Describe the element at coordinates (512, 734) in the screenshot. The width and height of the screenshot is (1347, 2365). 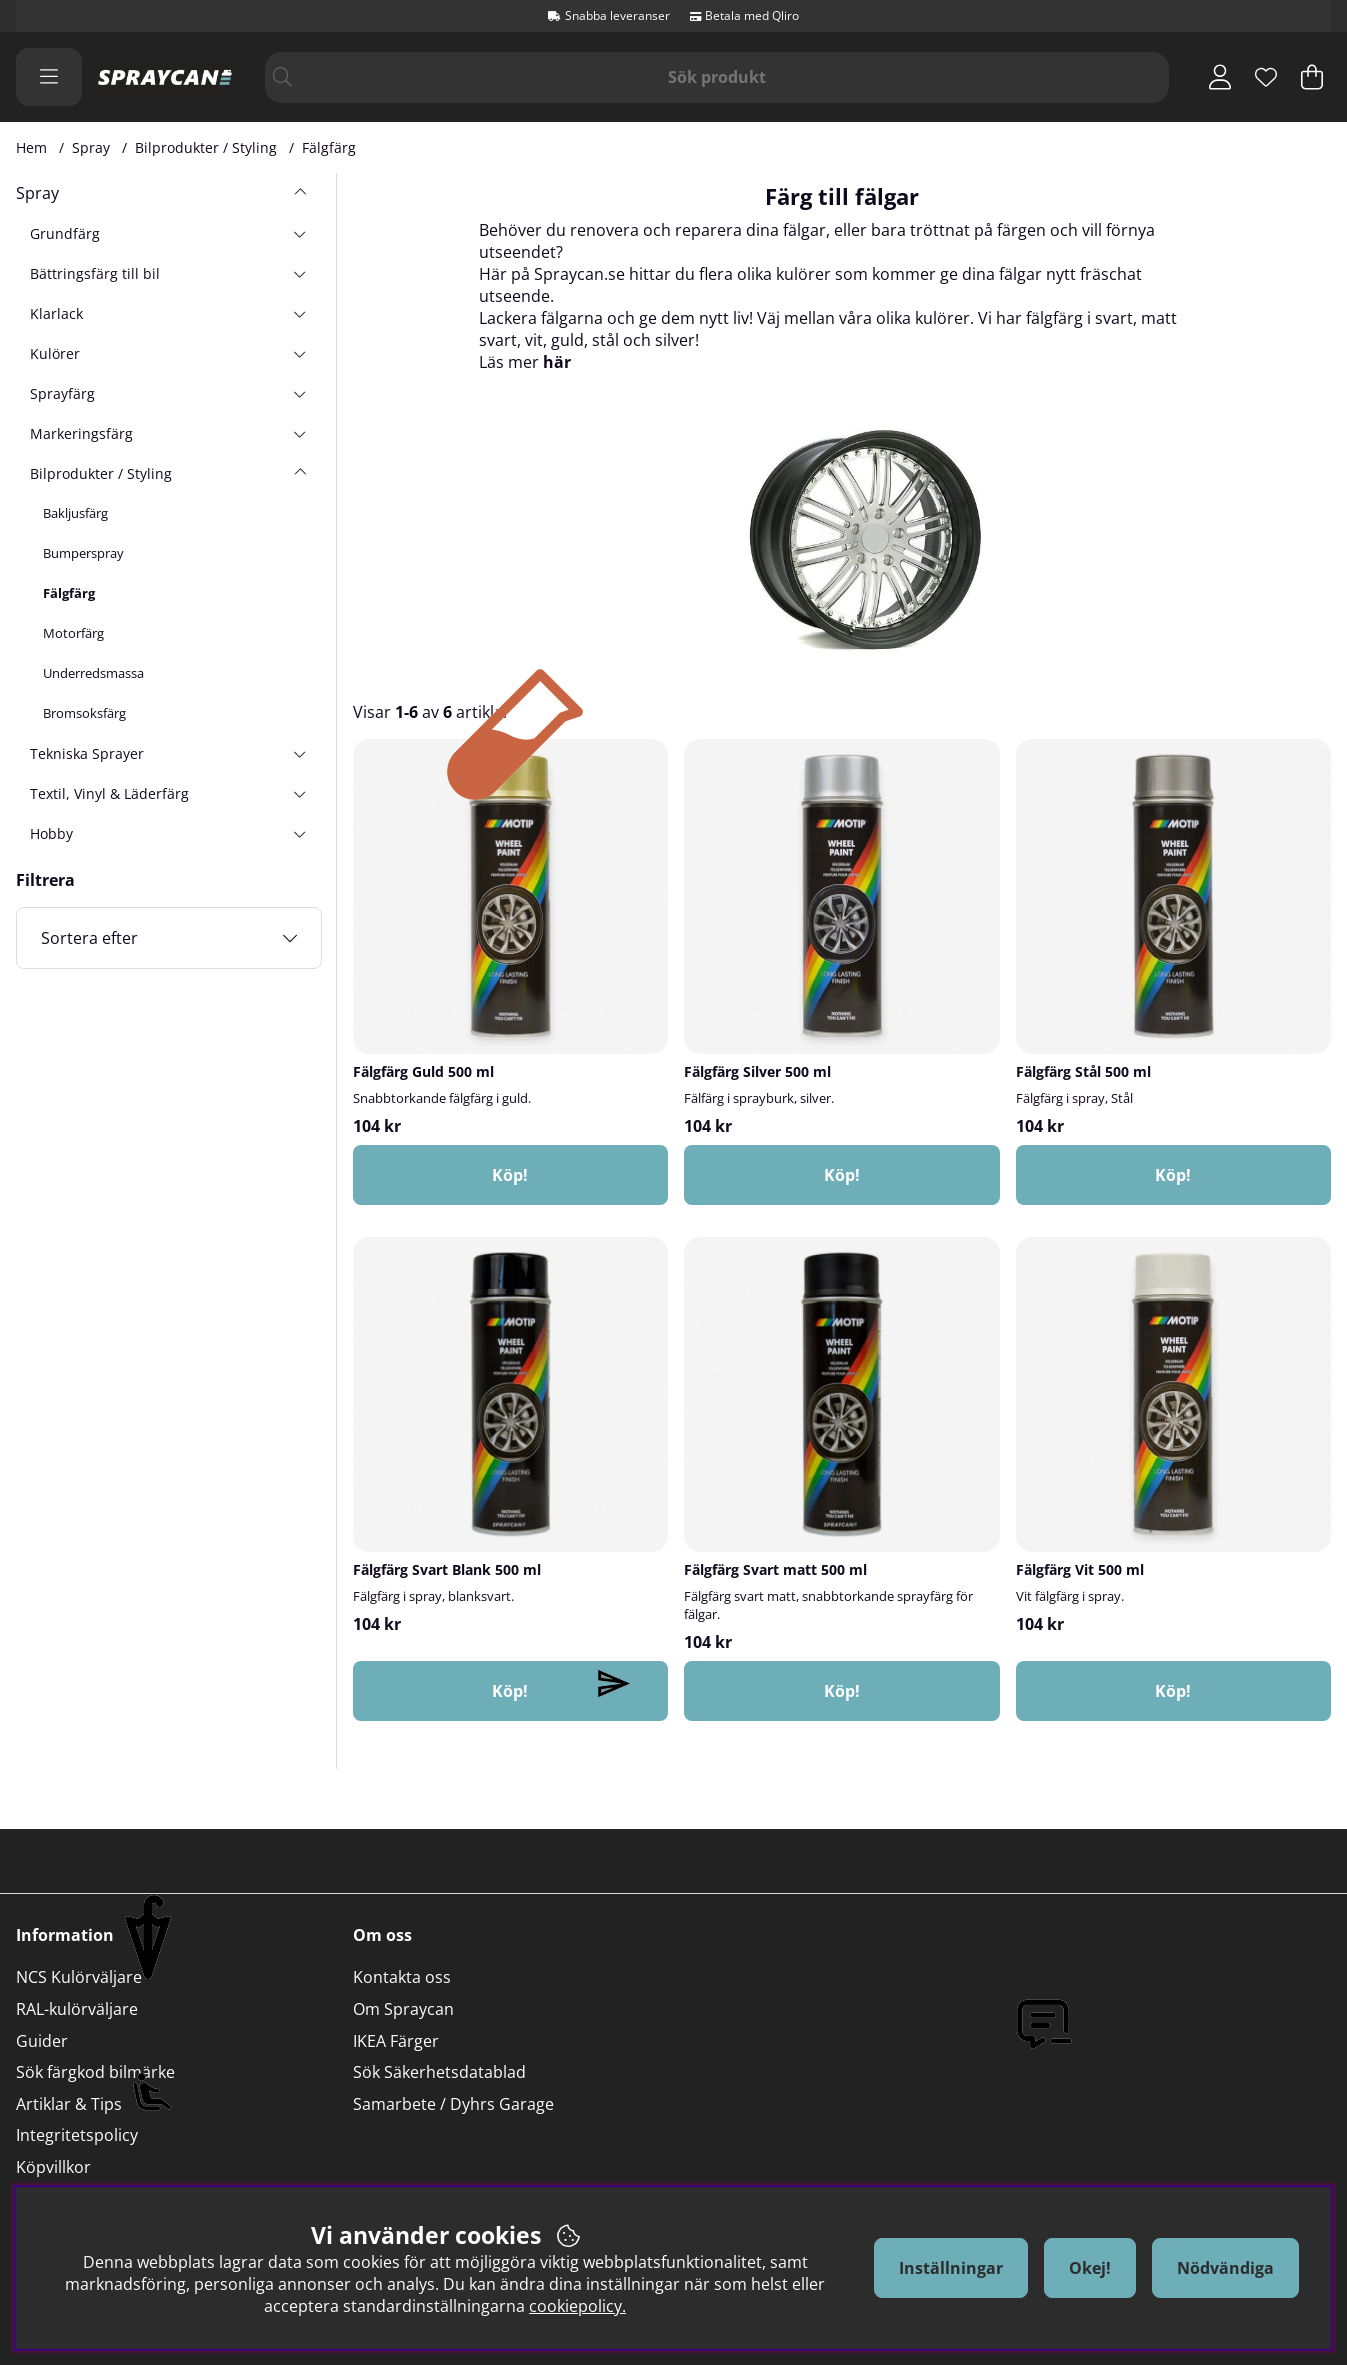
I see `run a test or experiment` at that location.